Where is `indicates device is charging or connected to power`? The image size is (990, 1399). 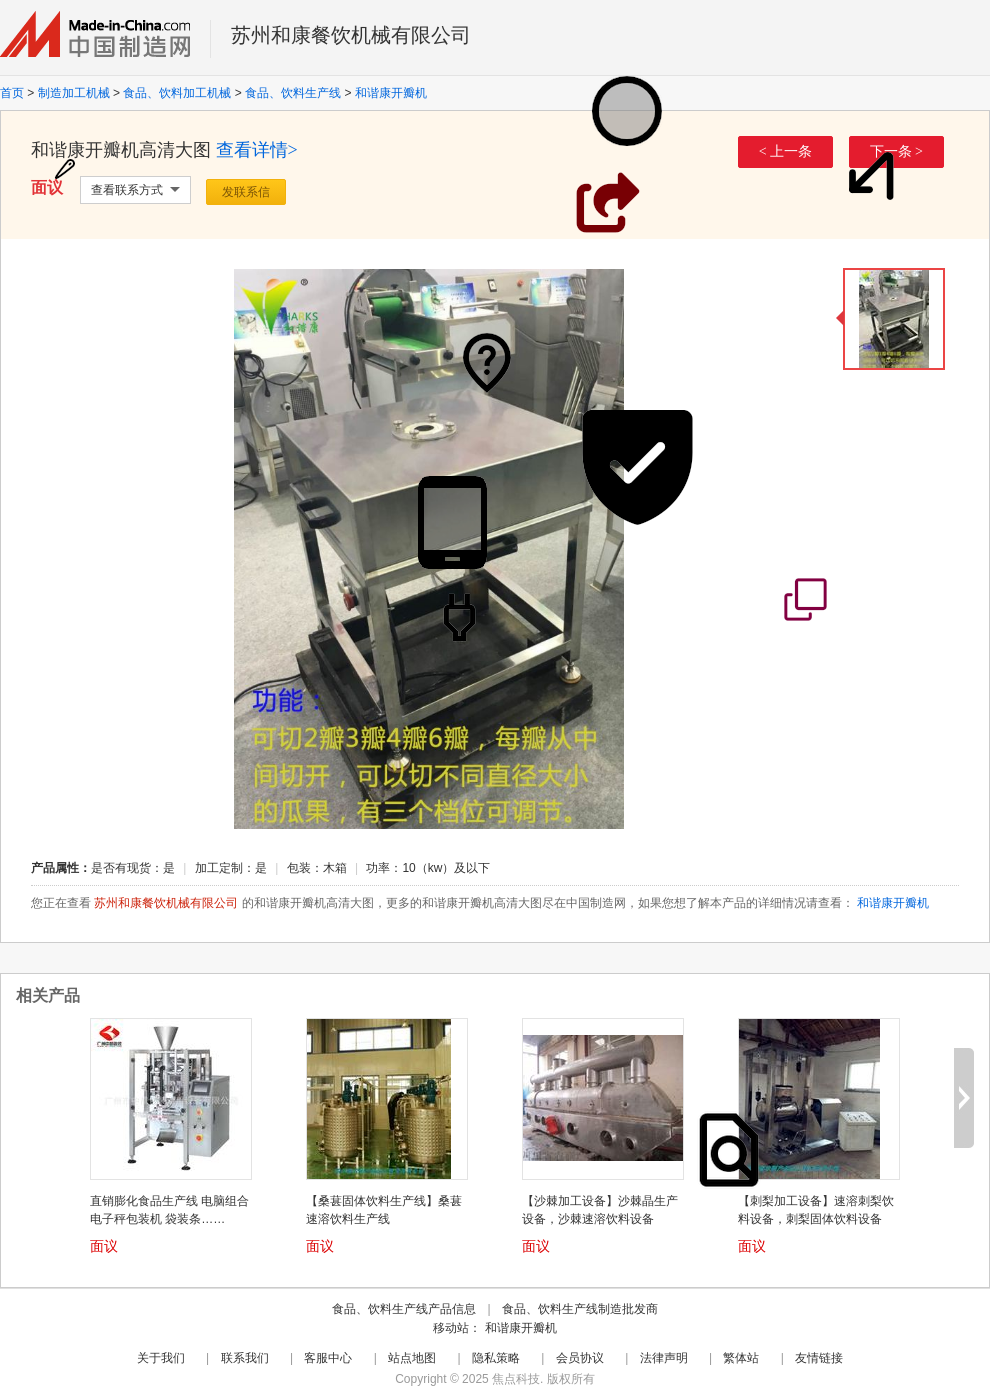 indicates device is charging or connected to power is located at coordinates (459, 617).